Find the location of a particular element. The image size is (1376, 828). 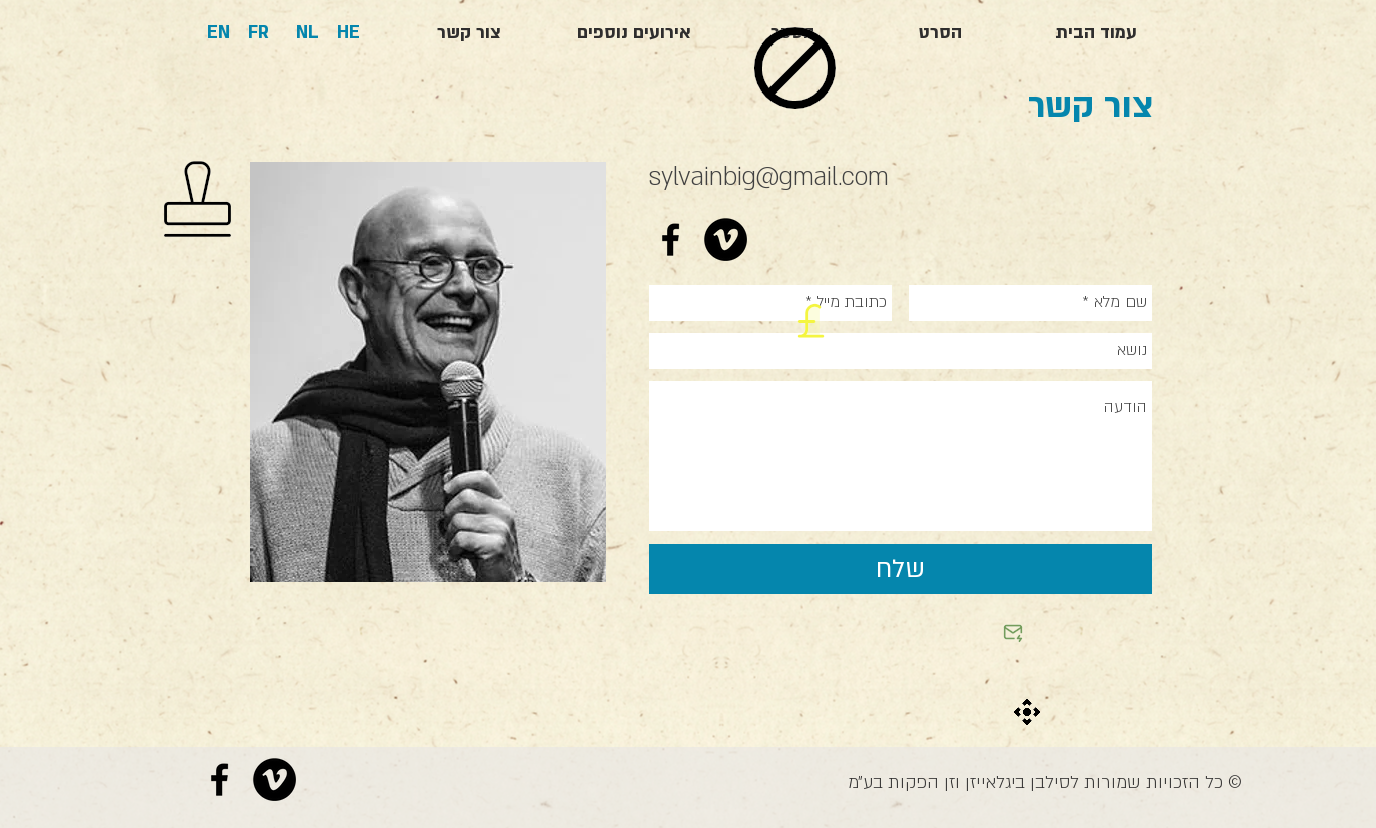

view prices in british pounds is located at coordinates (812, 321).